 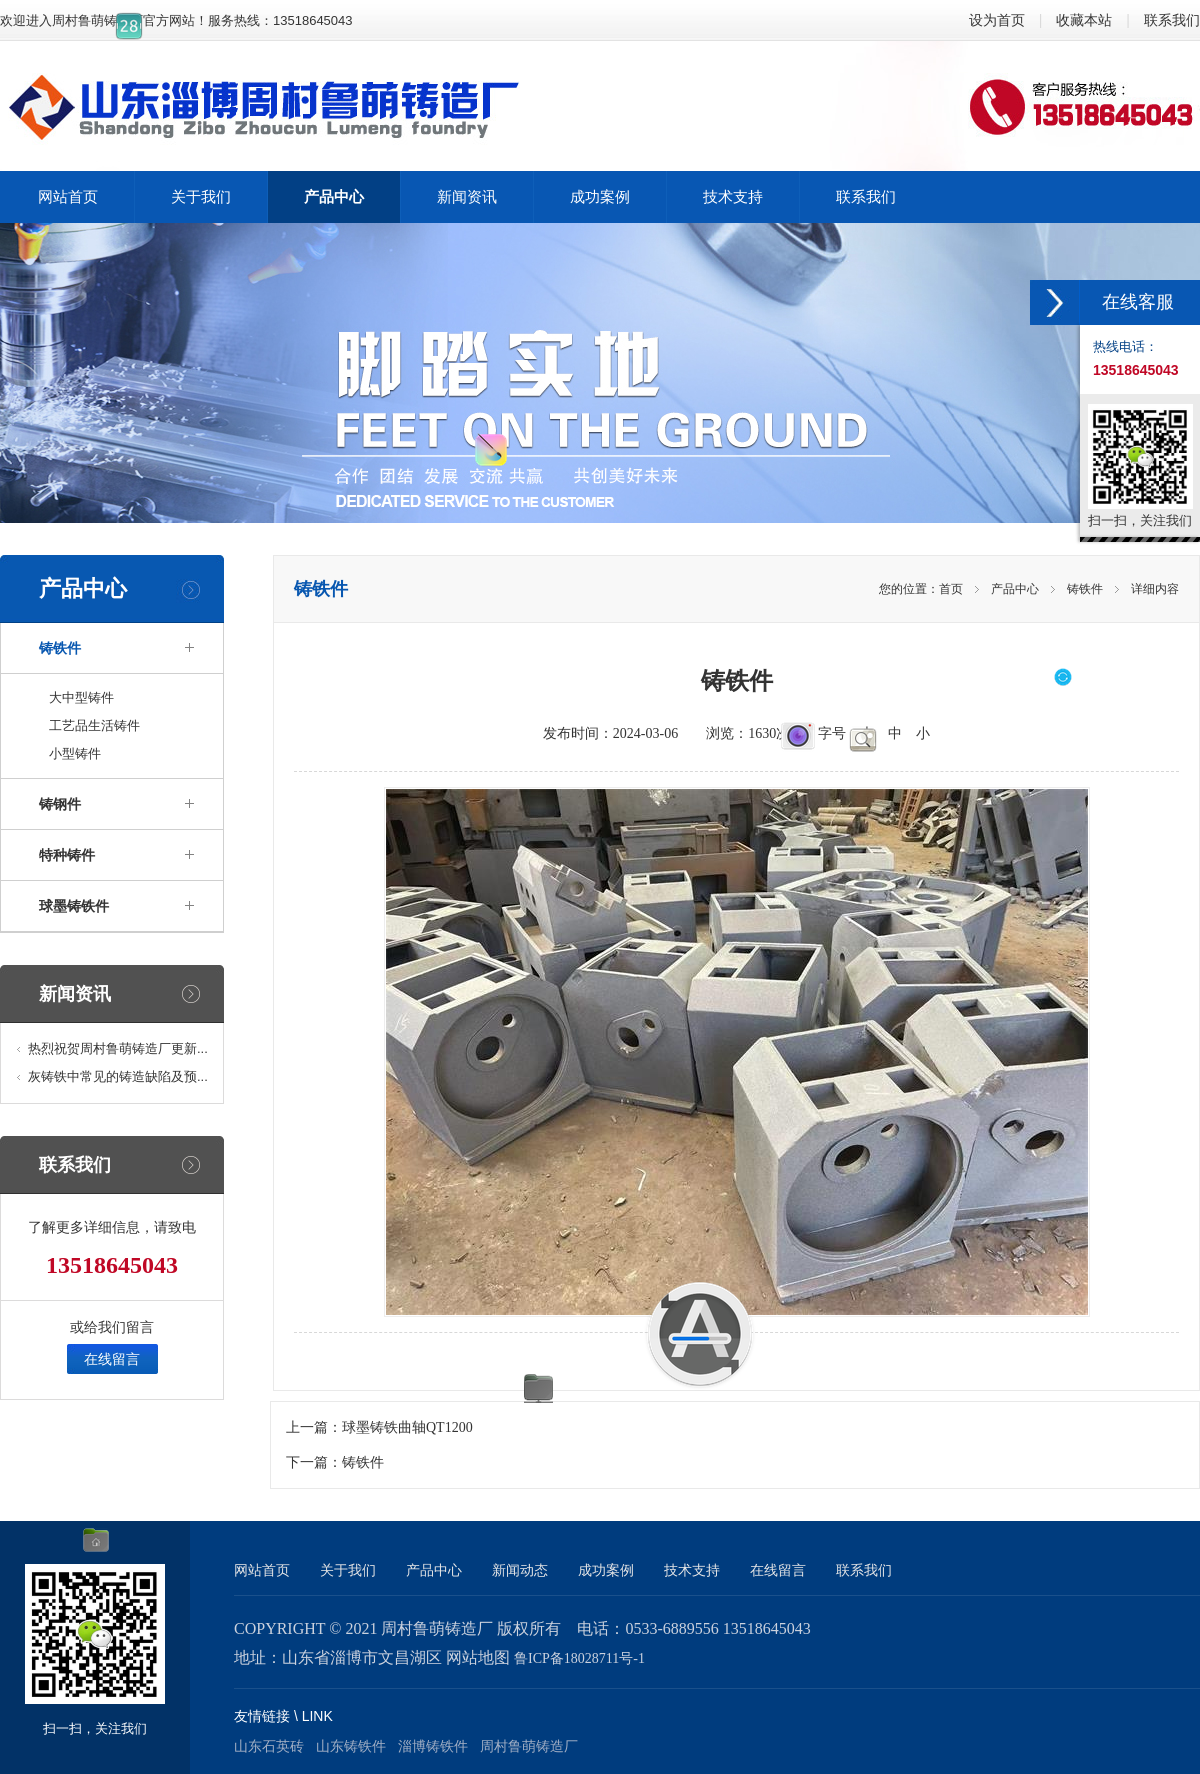 I want to click on open the calendar app, so click(x=129, y=26).